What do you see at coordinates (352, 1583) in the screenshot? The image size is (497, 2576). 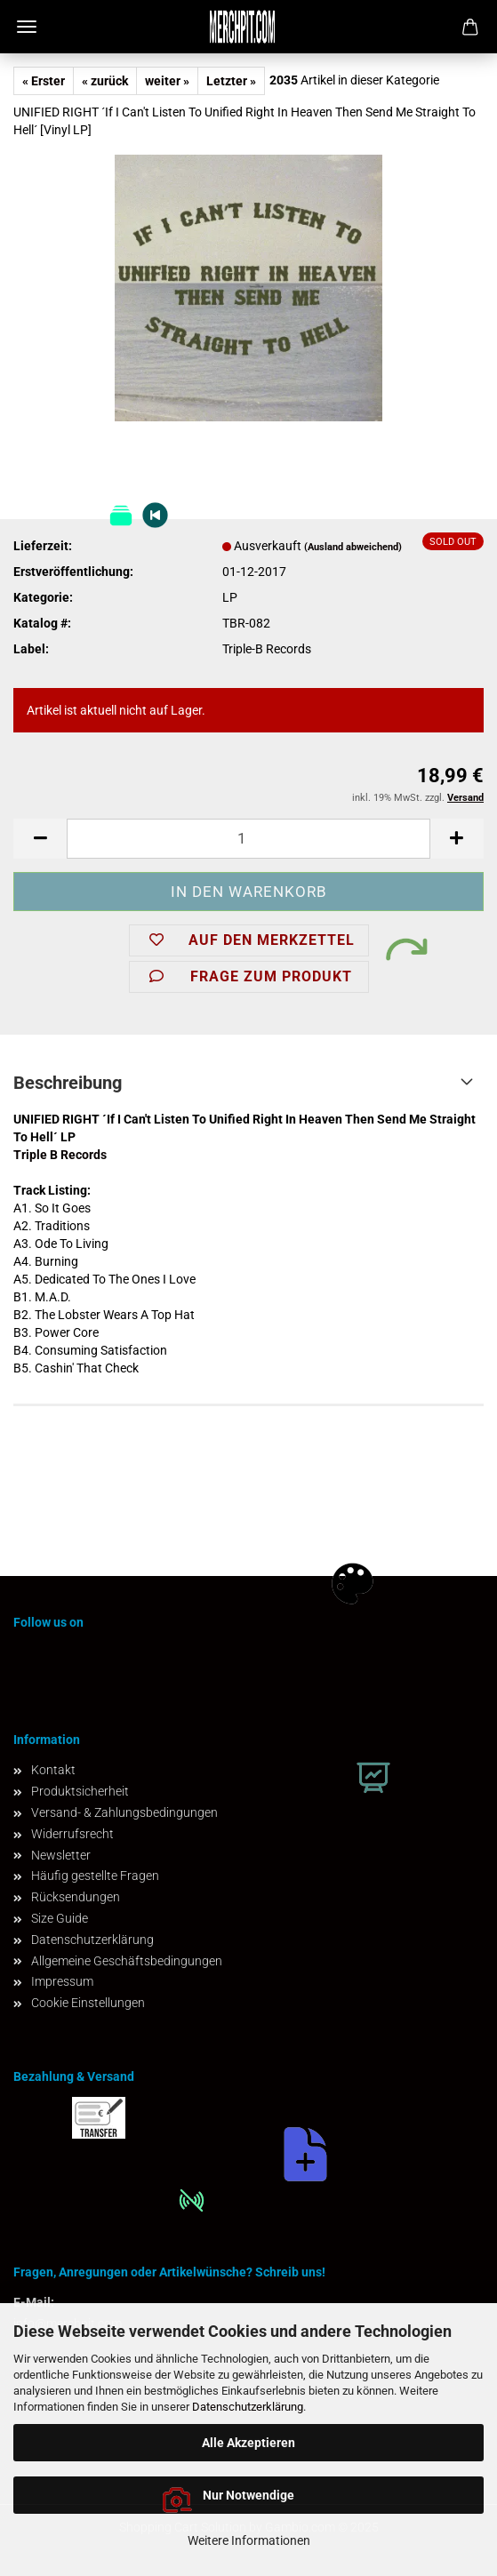 I see `open color picker or theme settings` at bounding box center [352, 1583].